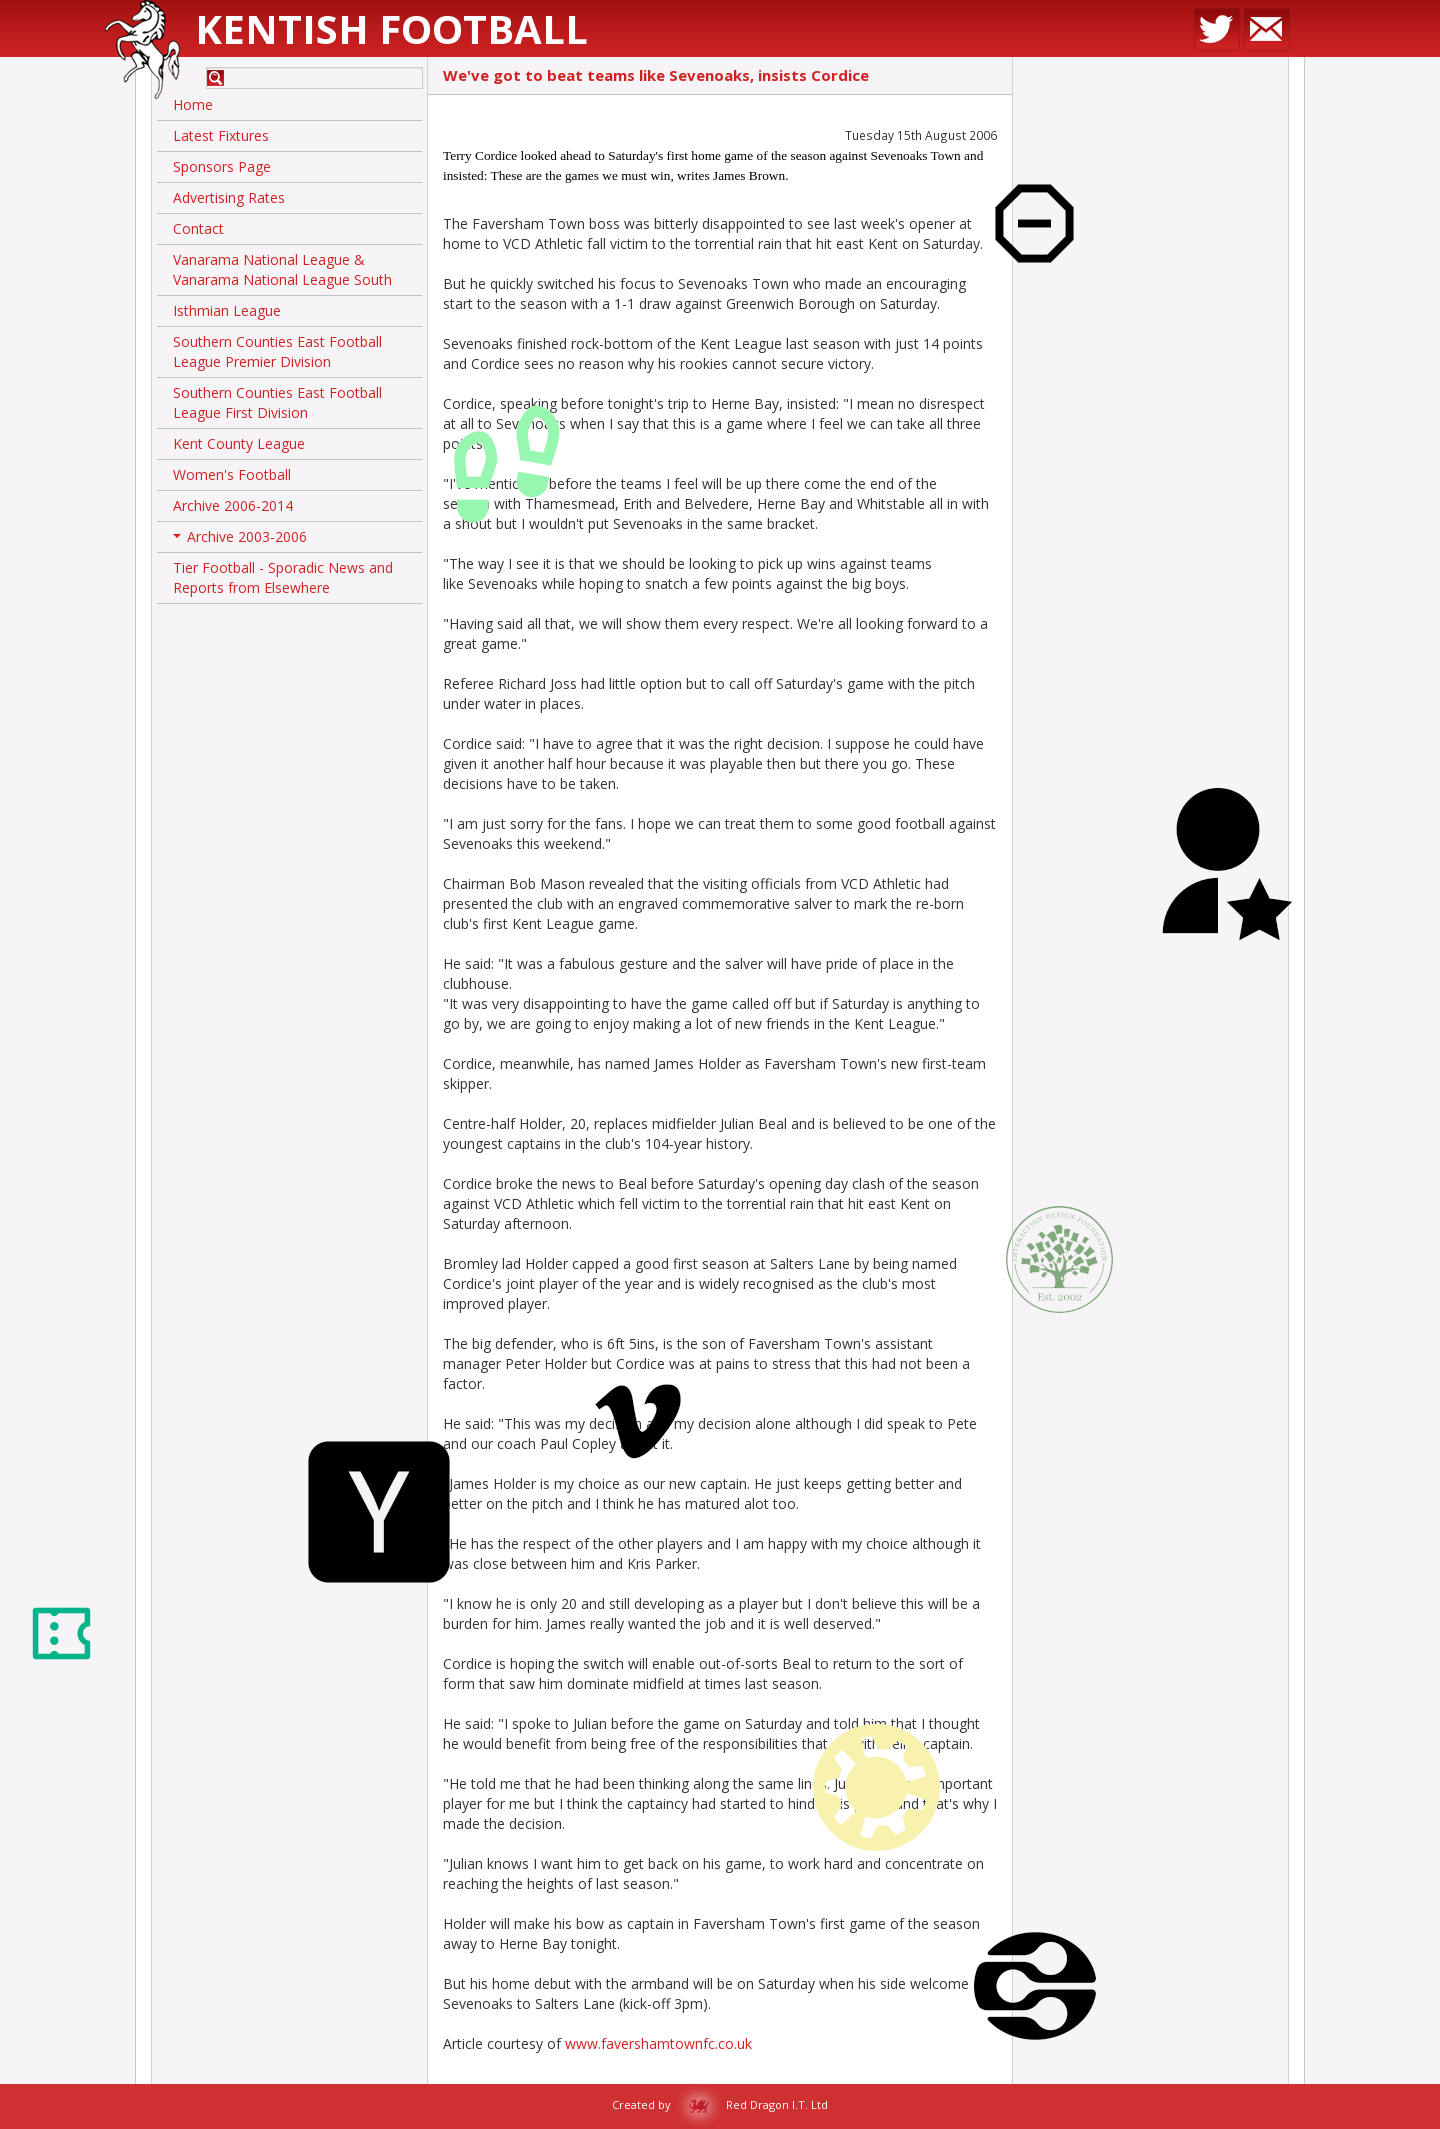 Image resolution: width=1440 pixels, height=2129 pixels. What do you see at coordinates (876, 1787) in the screenshot?
I see `kubuntu linux distribution logo` at bounding box center [876, 1787].